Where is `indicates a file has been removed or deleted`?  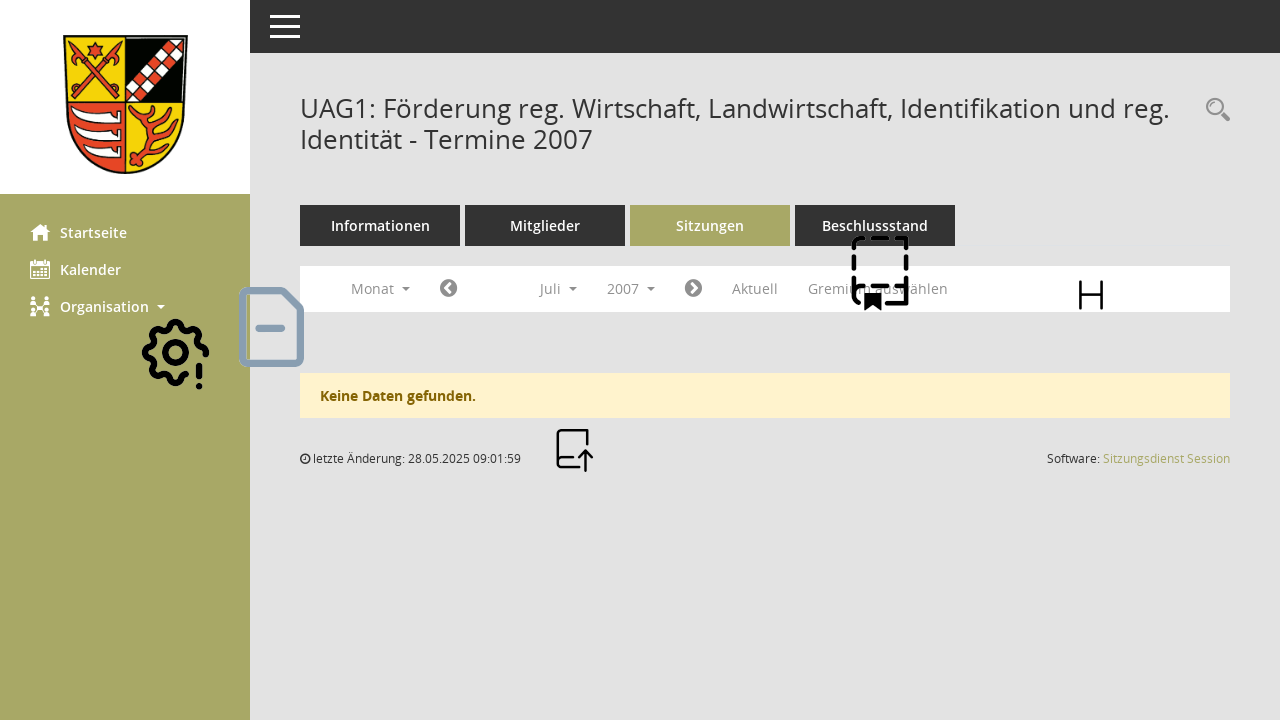
indicates a file has been removed or deleted is located at coordinates (269, 327).